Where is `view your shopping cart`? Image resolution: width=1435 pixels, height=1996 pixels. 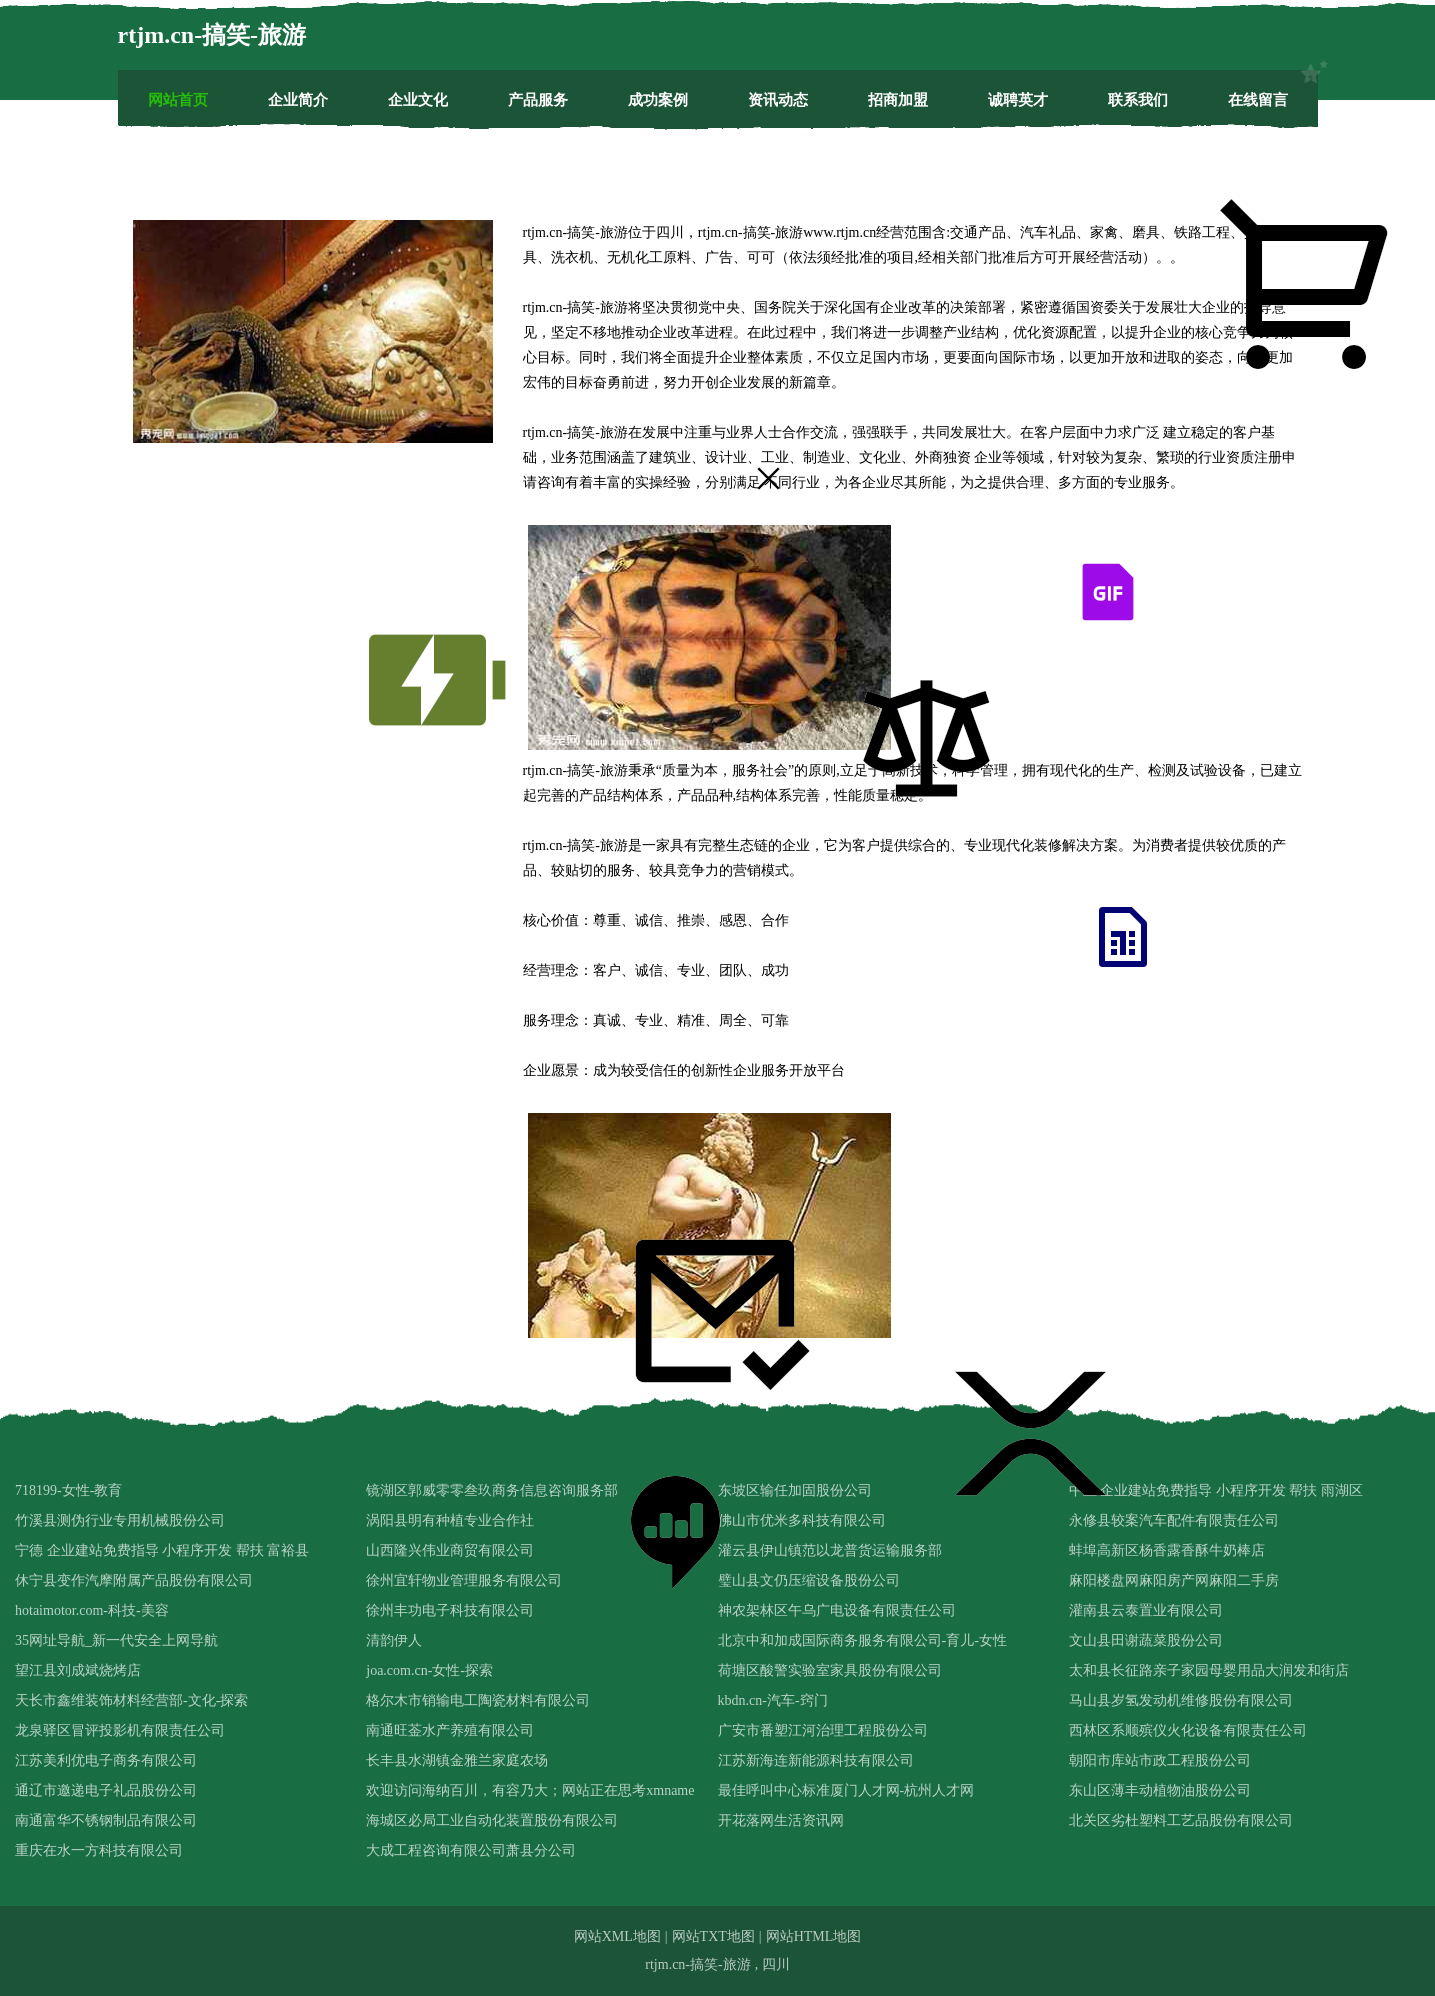 view your shopping cart is located at coordinates (1310, 281).